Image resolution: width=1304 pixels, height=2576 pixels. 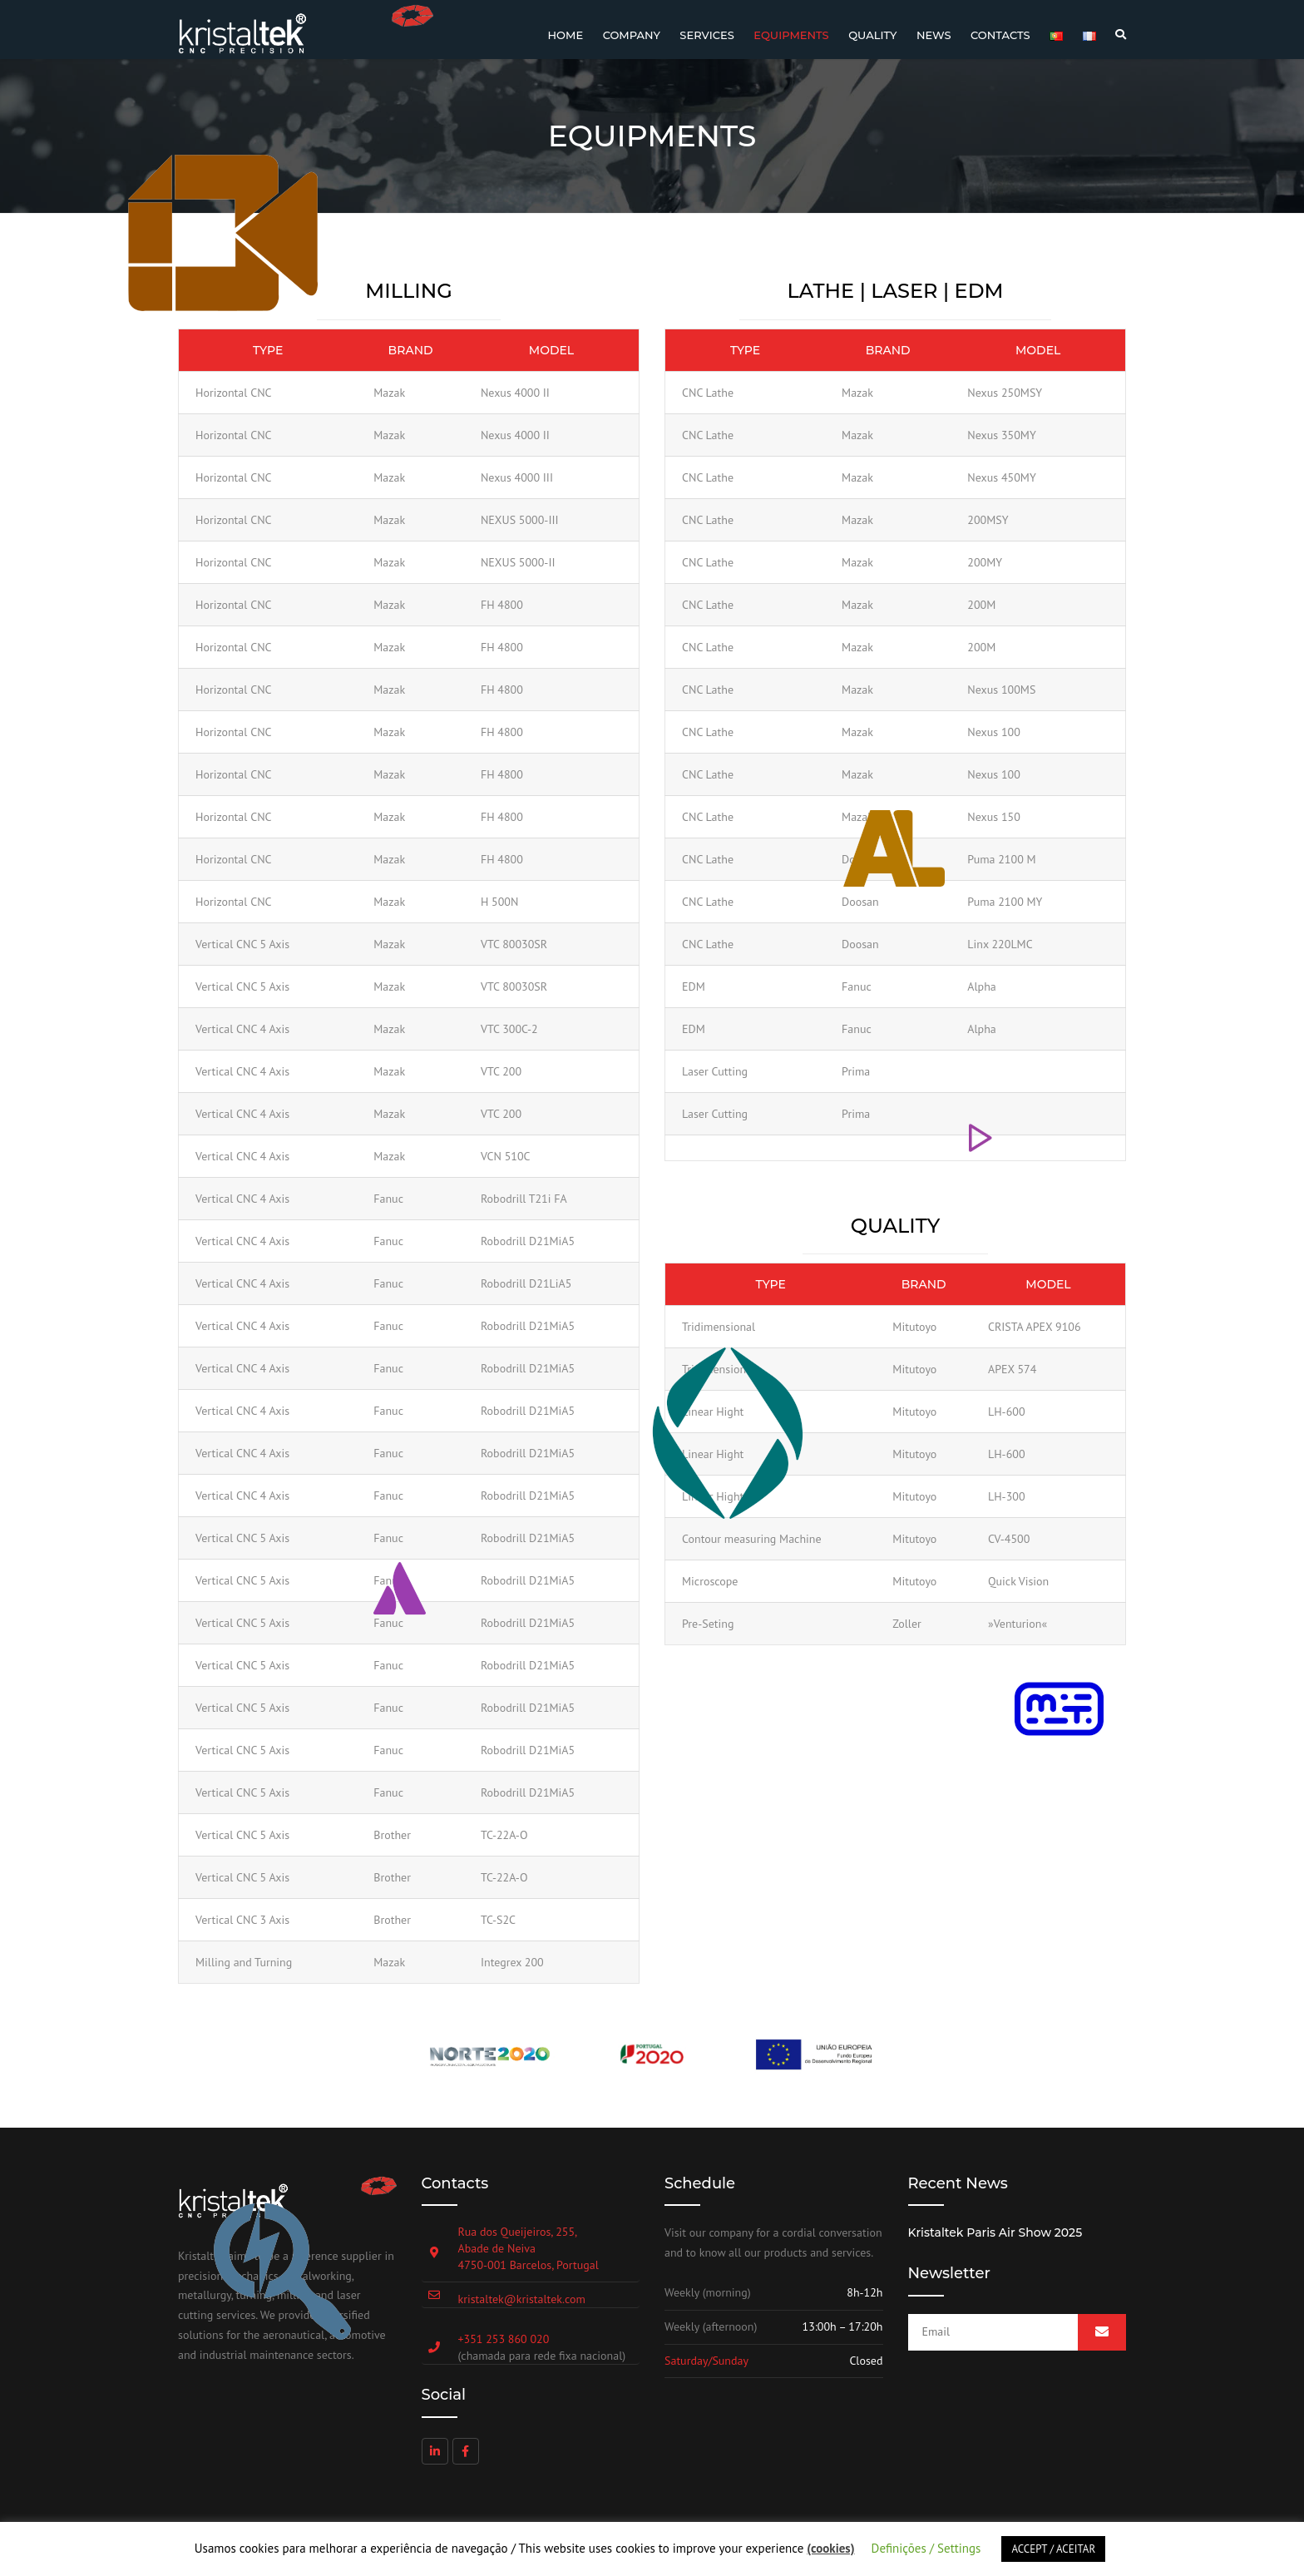 I want to click on searchengin logo, so click(x=282, y=2269).